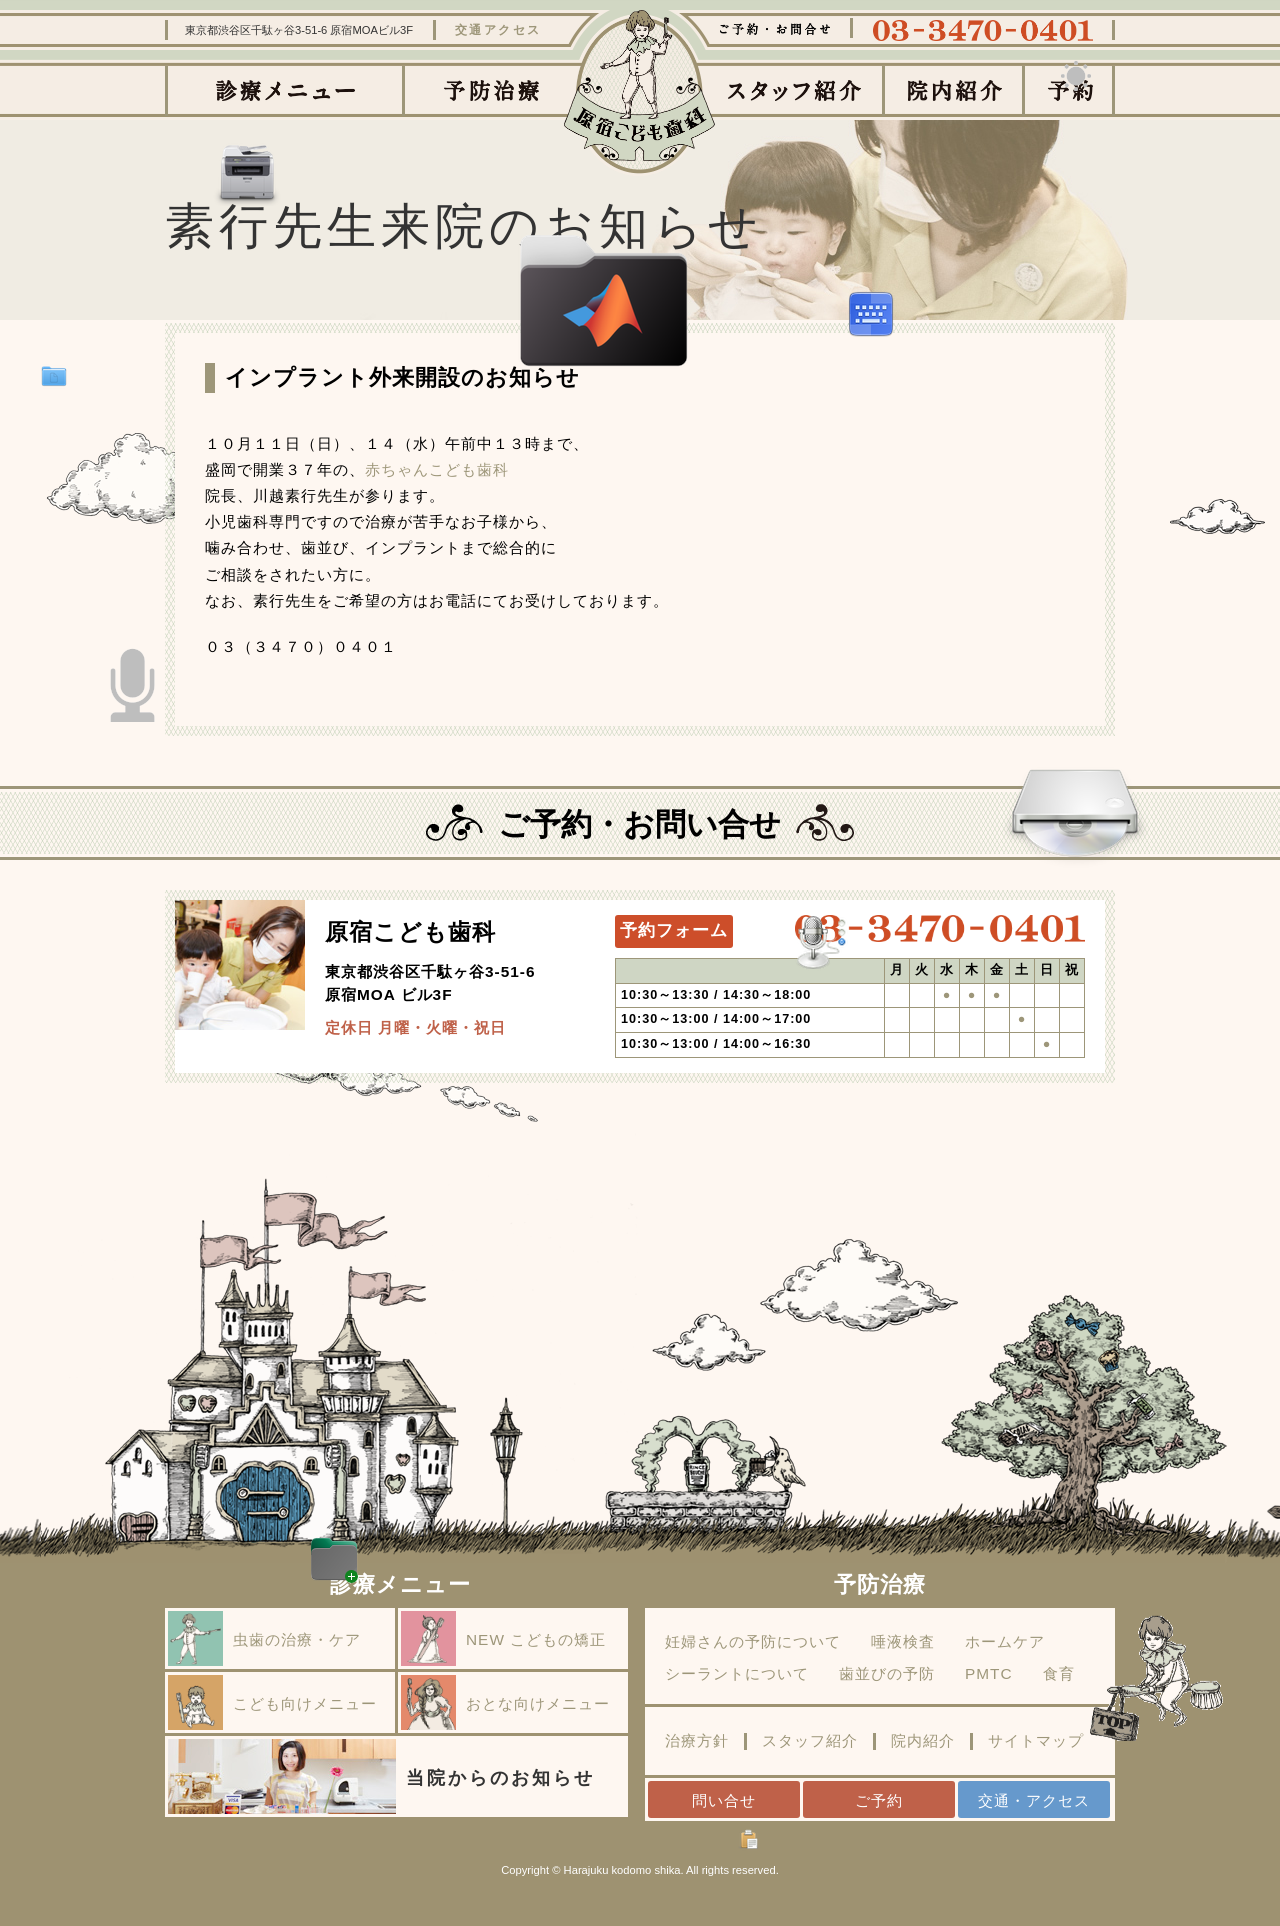  Describe the element at coordinates (603, 305) in the screenshot. I see `open matlab project files folder` at that location.